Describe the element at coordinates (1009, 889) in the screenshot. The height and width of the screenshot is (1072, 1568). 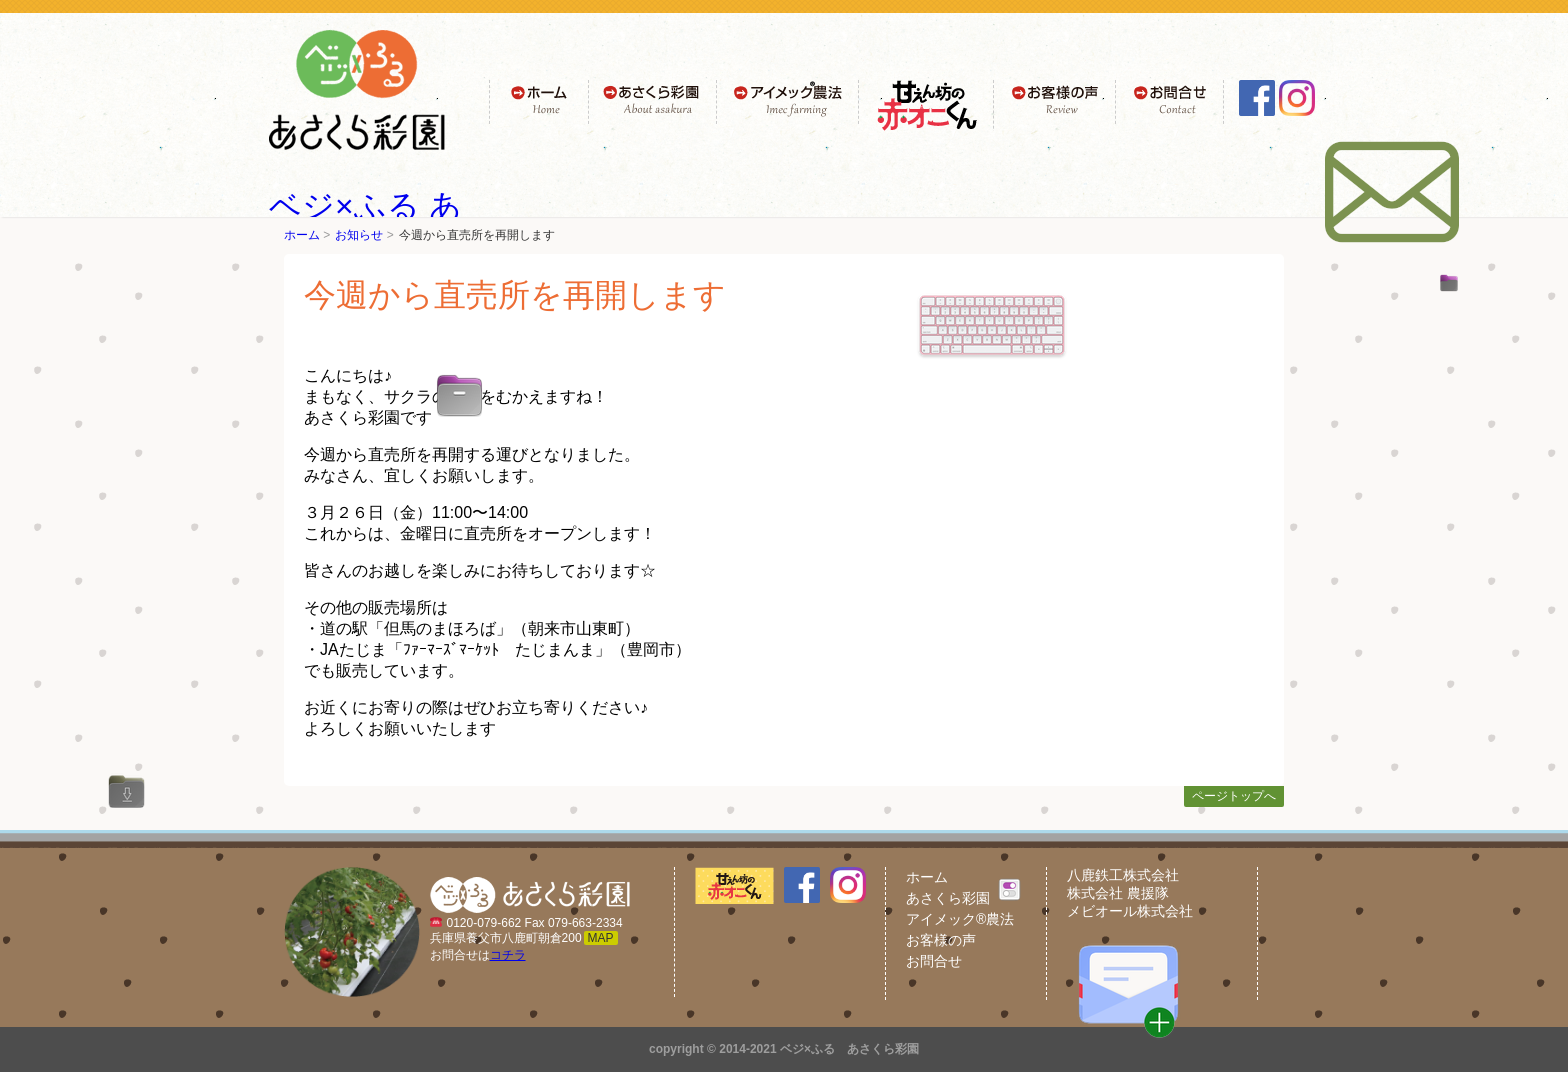
I see `open unity tweak tool settings` at that location.